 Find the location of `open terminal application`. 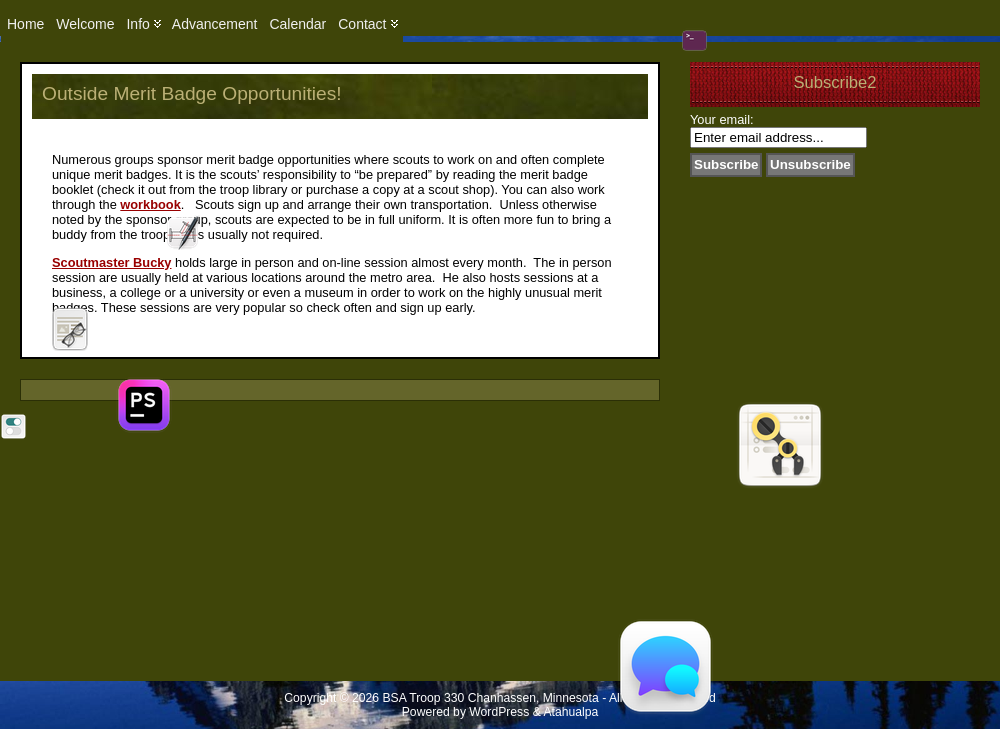

open terminal application is located at coordinates (694, 40).